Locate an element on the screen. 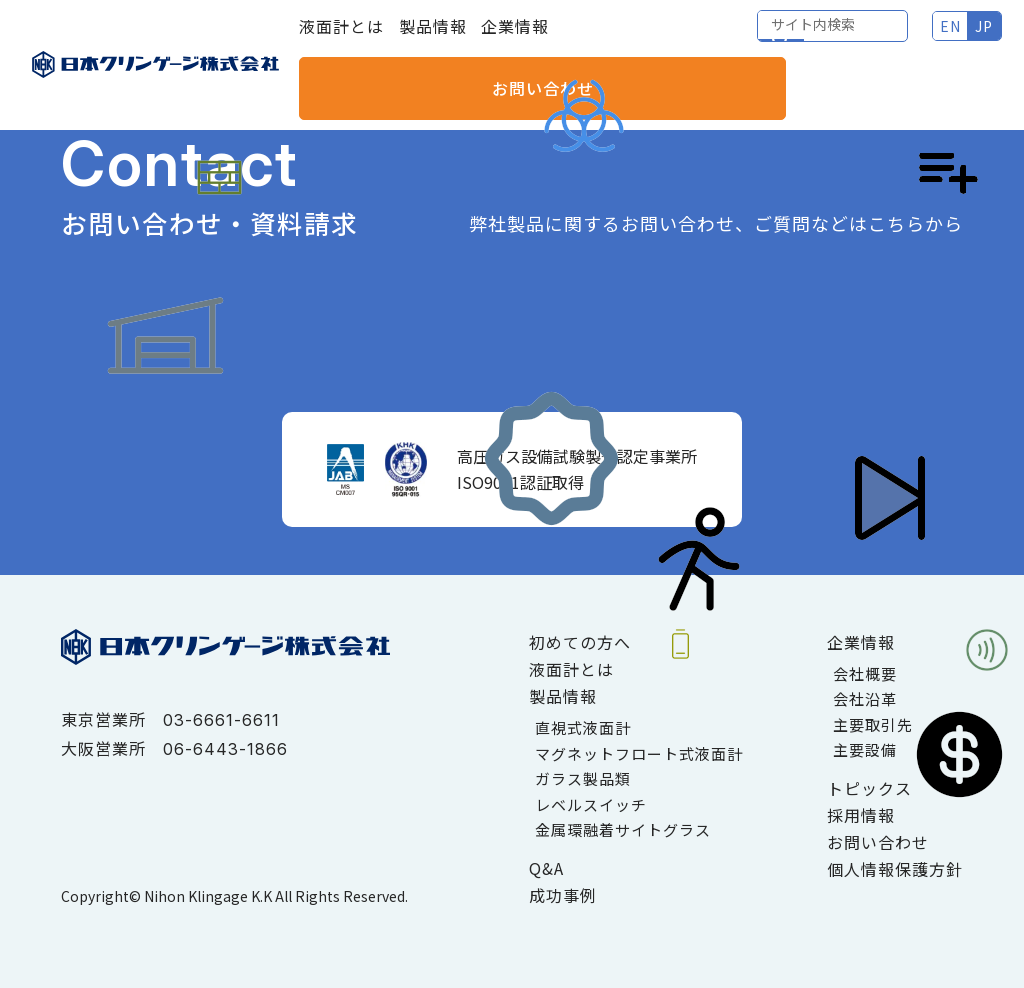 The image size is (1024, 988). indicates hazardous or dangerous content is located at coordinates (584, 118).